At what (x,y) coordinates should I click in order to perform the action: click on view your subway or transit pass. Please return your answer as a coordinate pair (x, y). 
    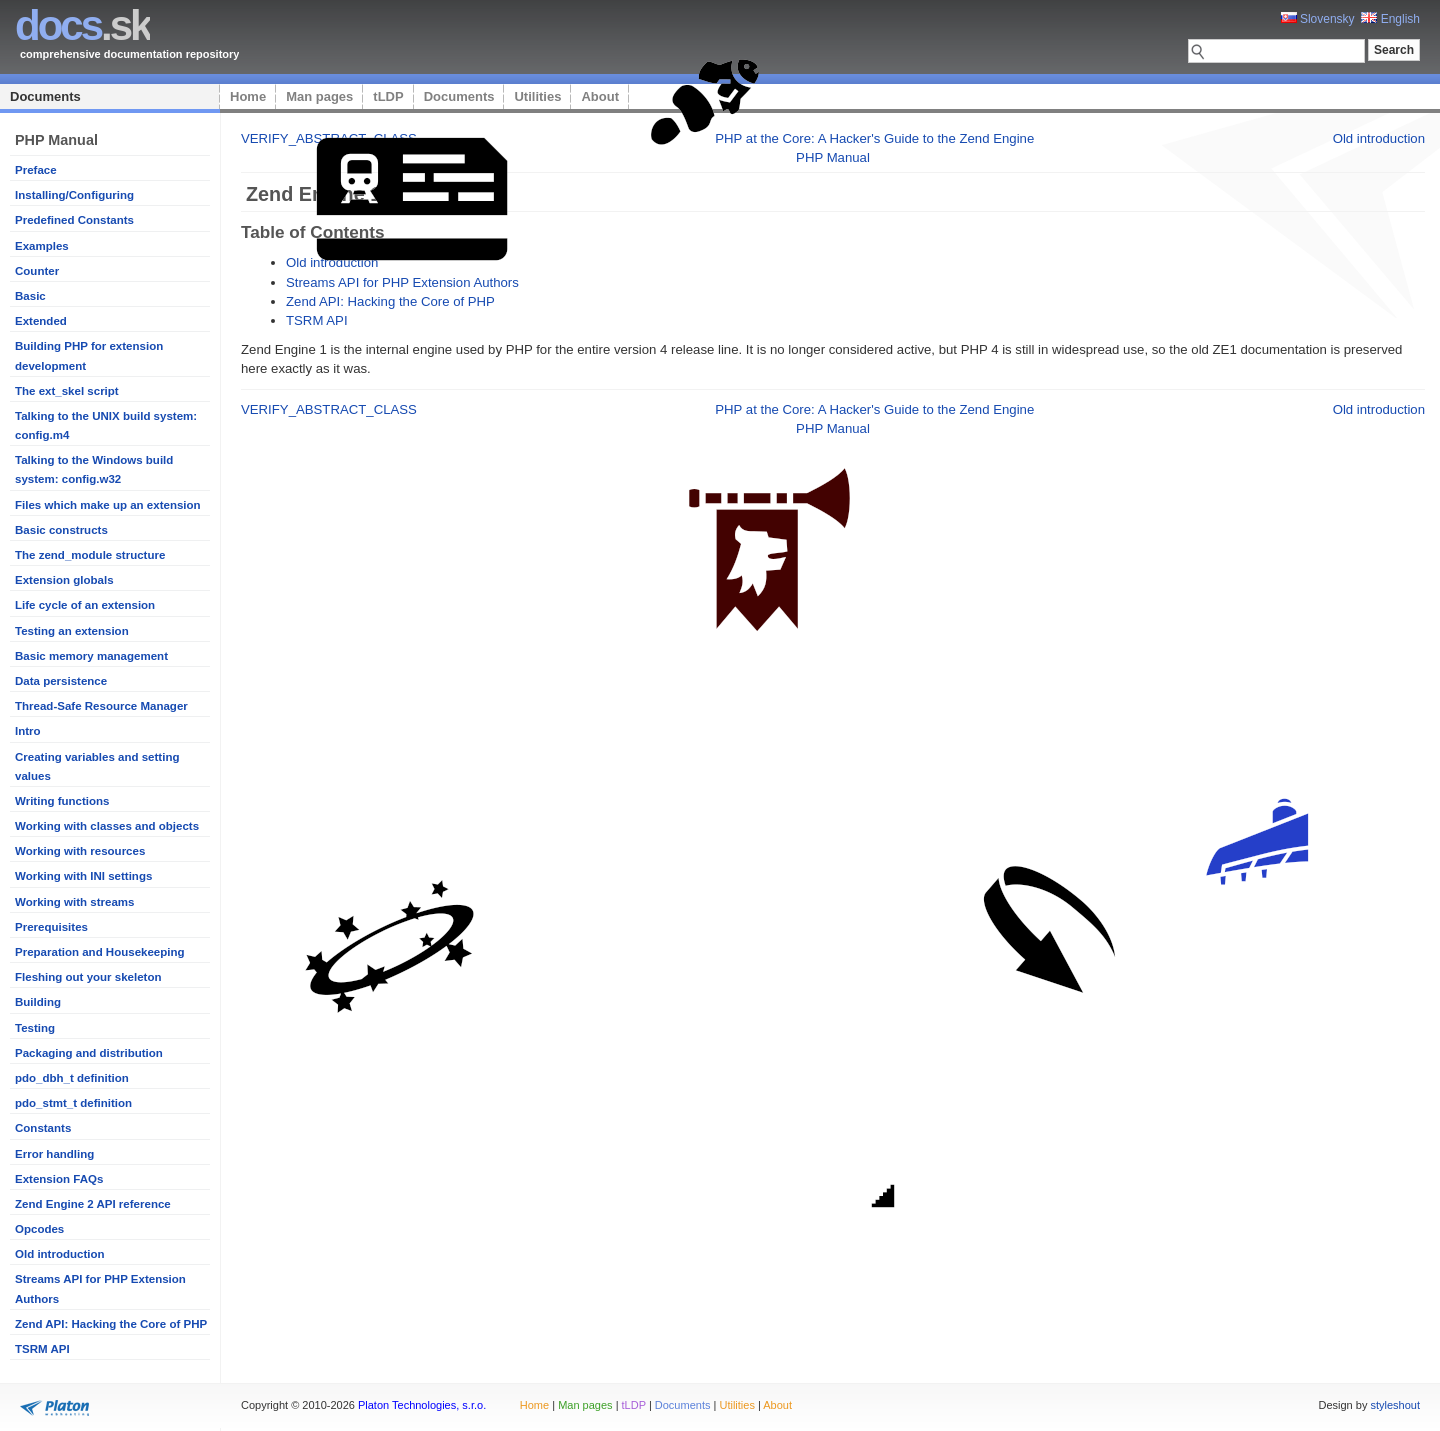
    Looking at the image, I should click on (410, 199).